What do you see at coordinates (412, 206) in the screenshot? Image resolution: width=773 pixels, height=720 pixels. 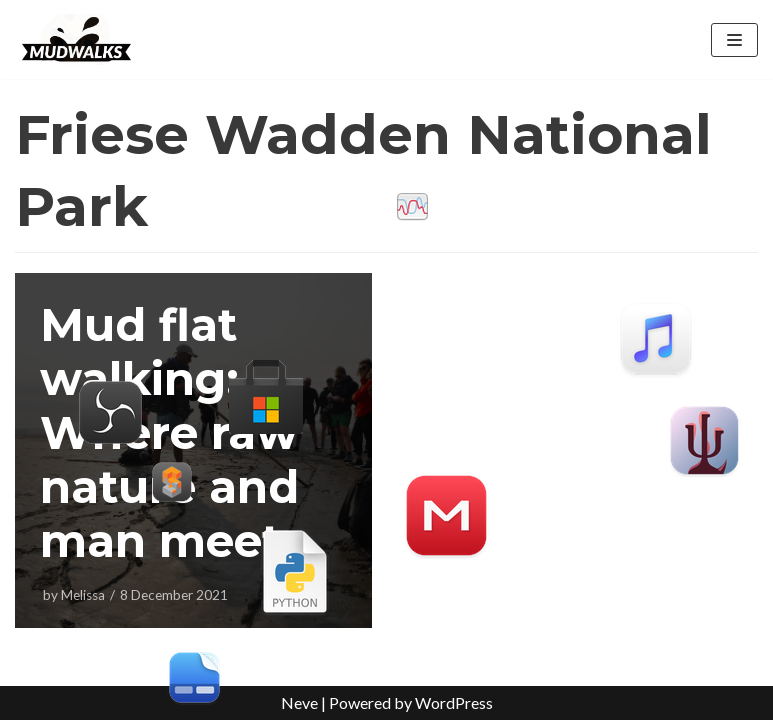 I see `open power statistics application` at bounding box center [412, 206].